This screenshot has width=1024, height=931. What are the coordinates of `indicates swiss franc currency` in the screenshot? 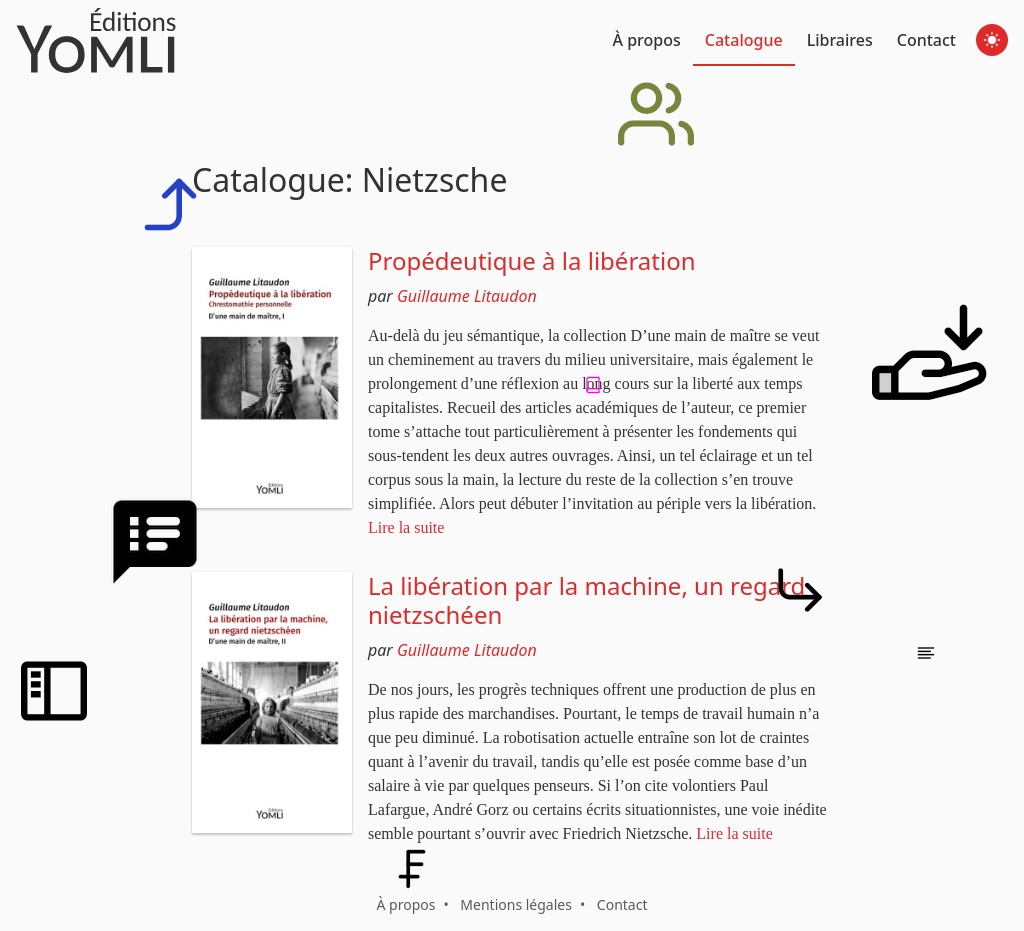 It's located at (412, 869).